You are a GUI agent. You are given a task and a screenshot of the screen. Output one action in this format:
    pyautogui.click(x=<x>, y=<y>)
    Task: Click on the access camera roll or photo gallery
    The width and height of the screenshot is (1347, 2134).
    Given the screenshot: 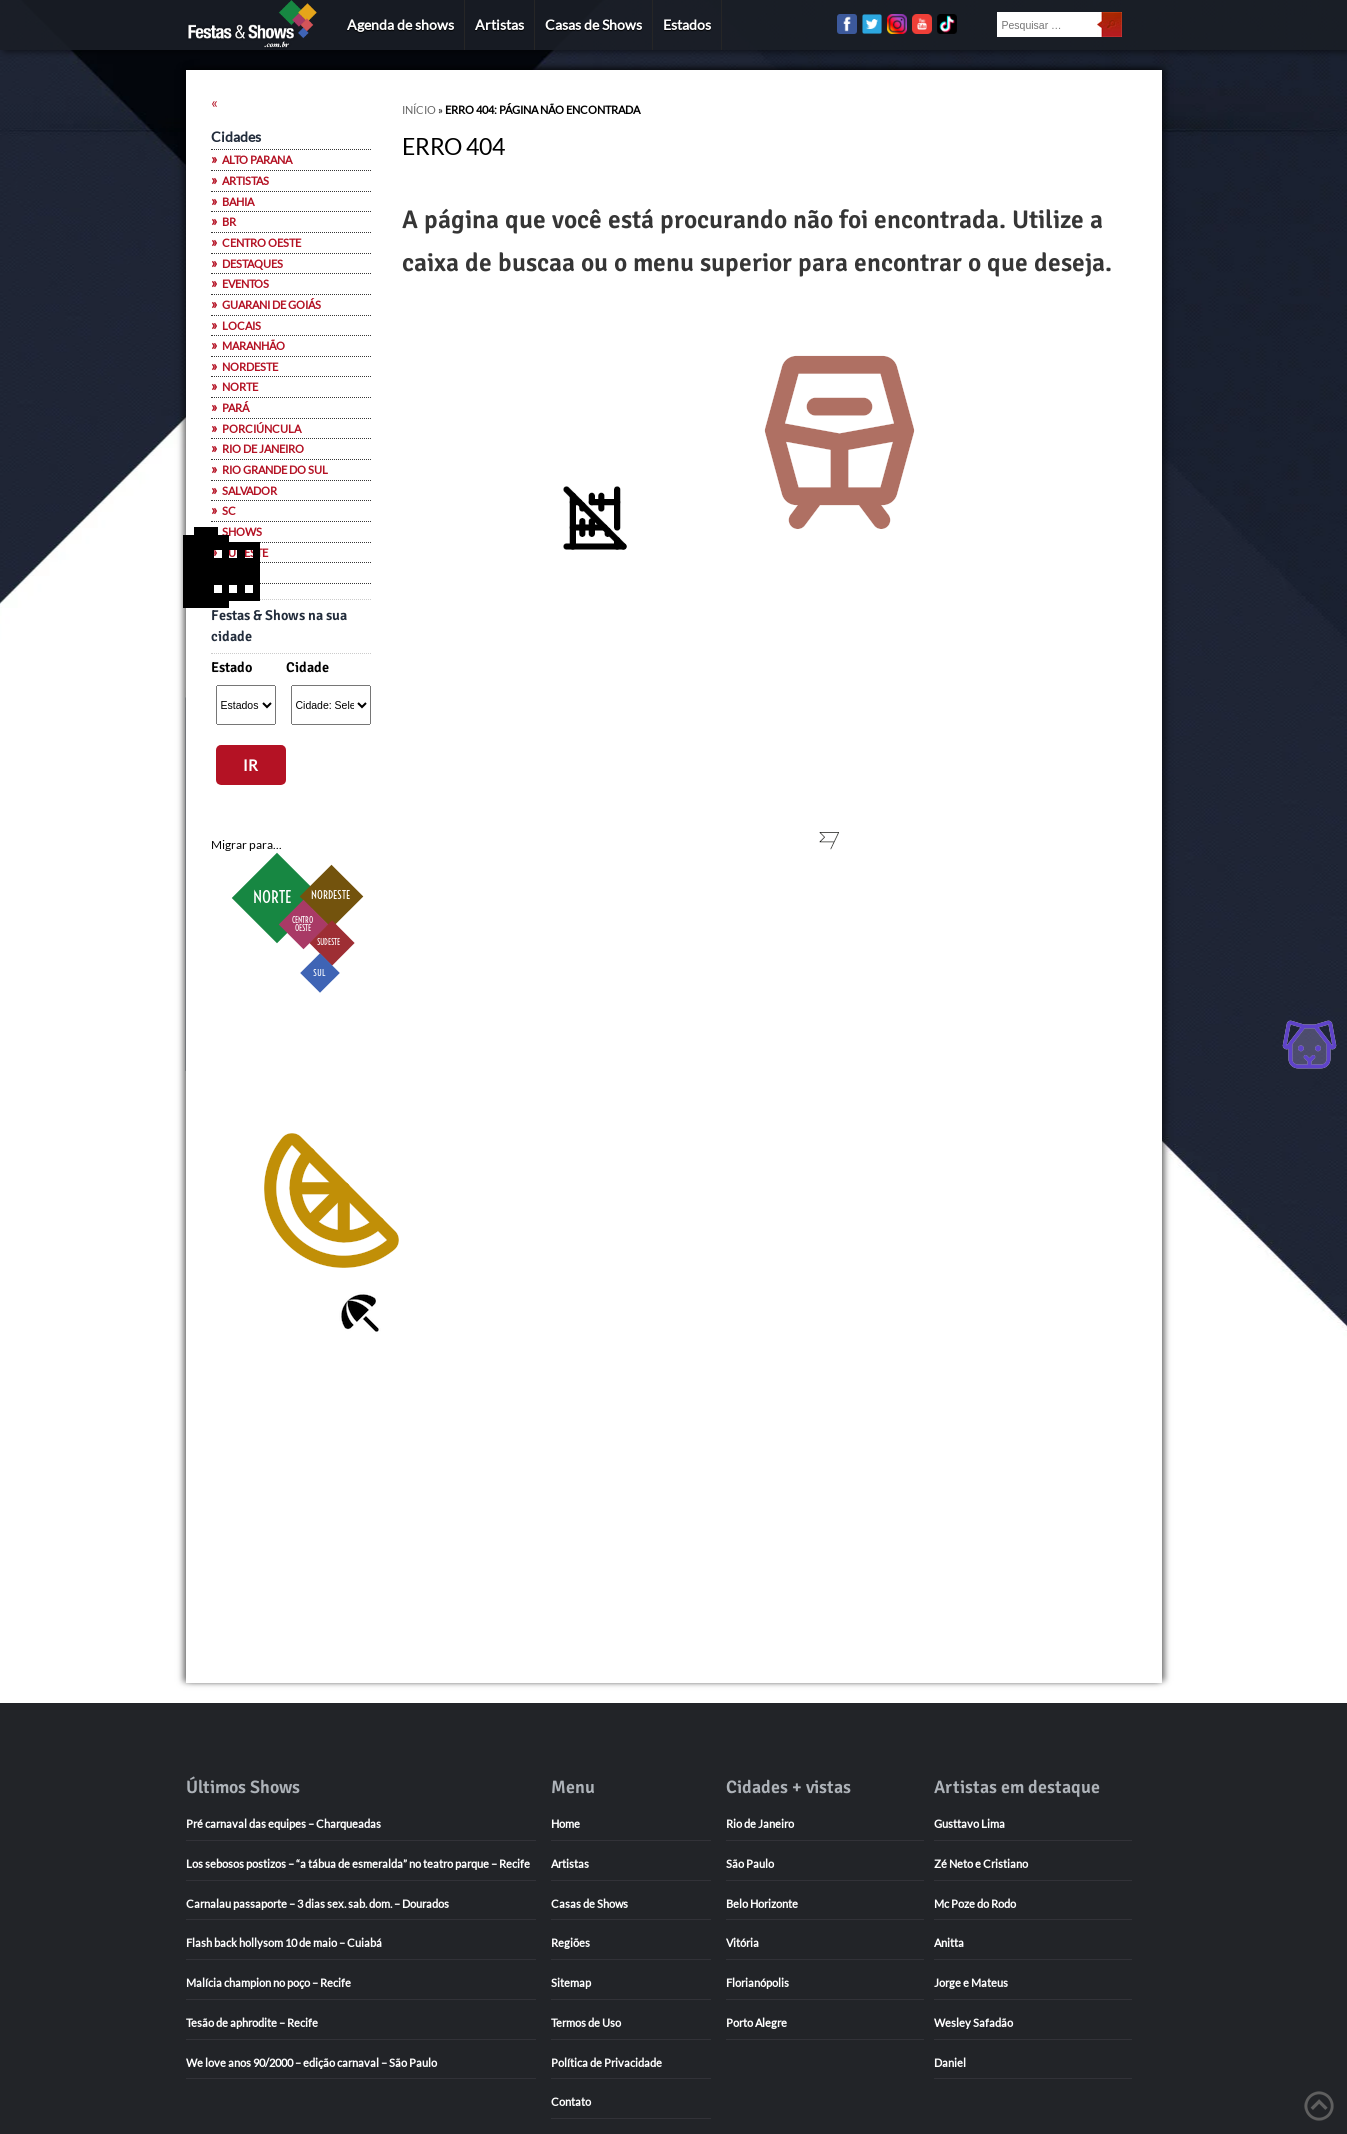 What is the action you would take?
    pyautogui.click(x=221, y=569)
    